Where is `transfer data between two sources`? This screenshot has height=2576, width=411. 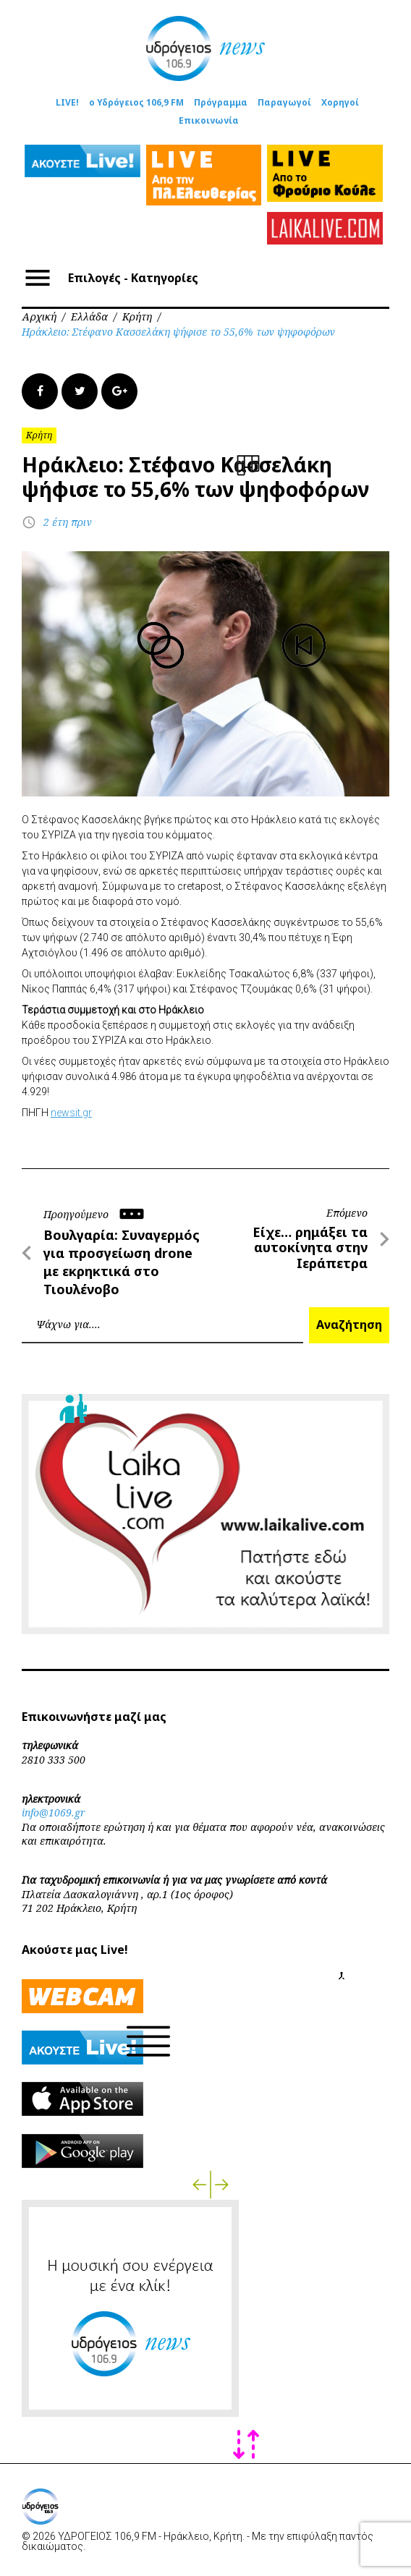 transfer data between two sources is located at coordinates (246, 2444).